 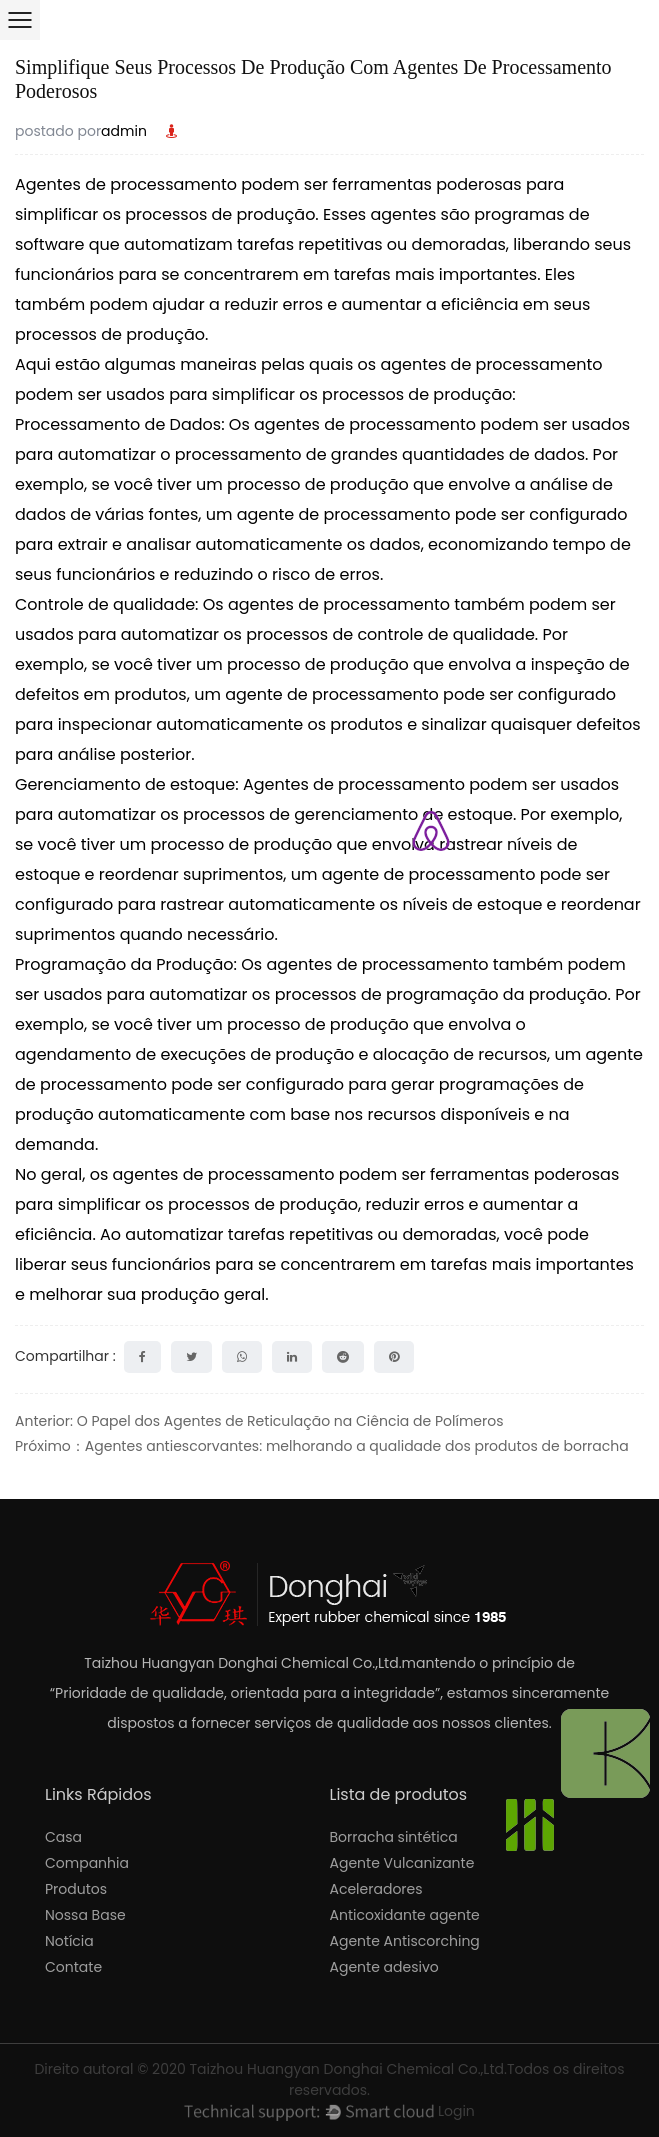 I want to click on open wikivoyage travel guide, so click(x=410, y=1581).